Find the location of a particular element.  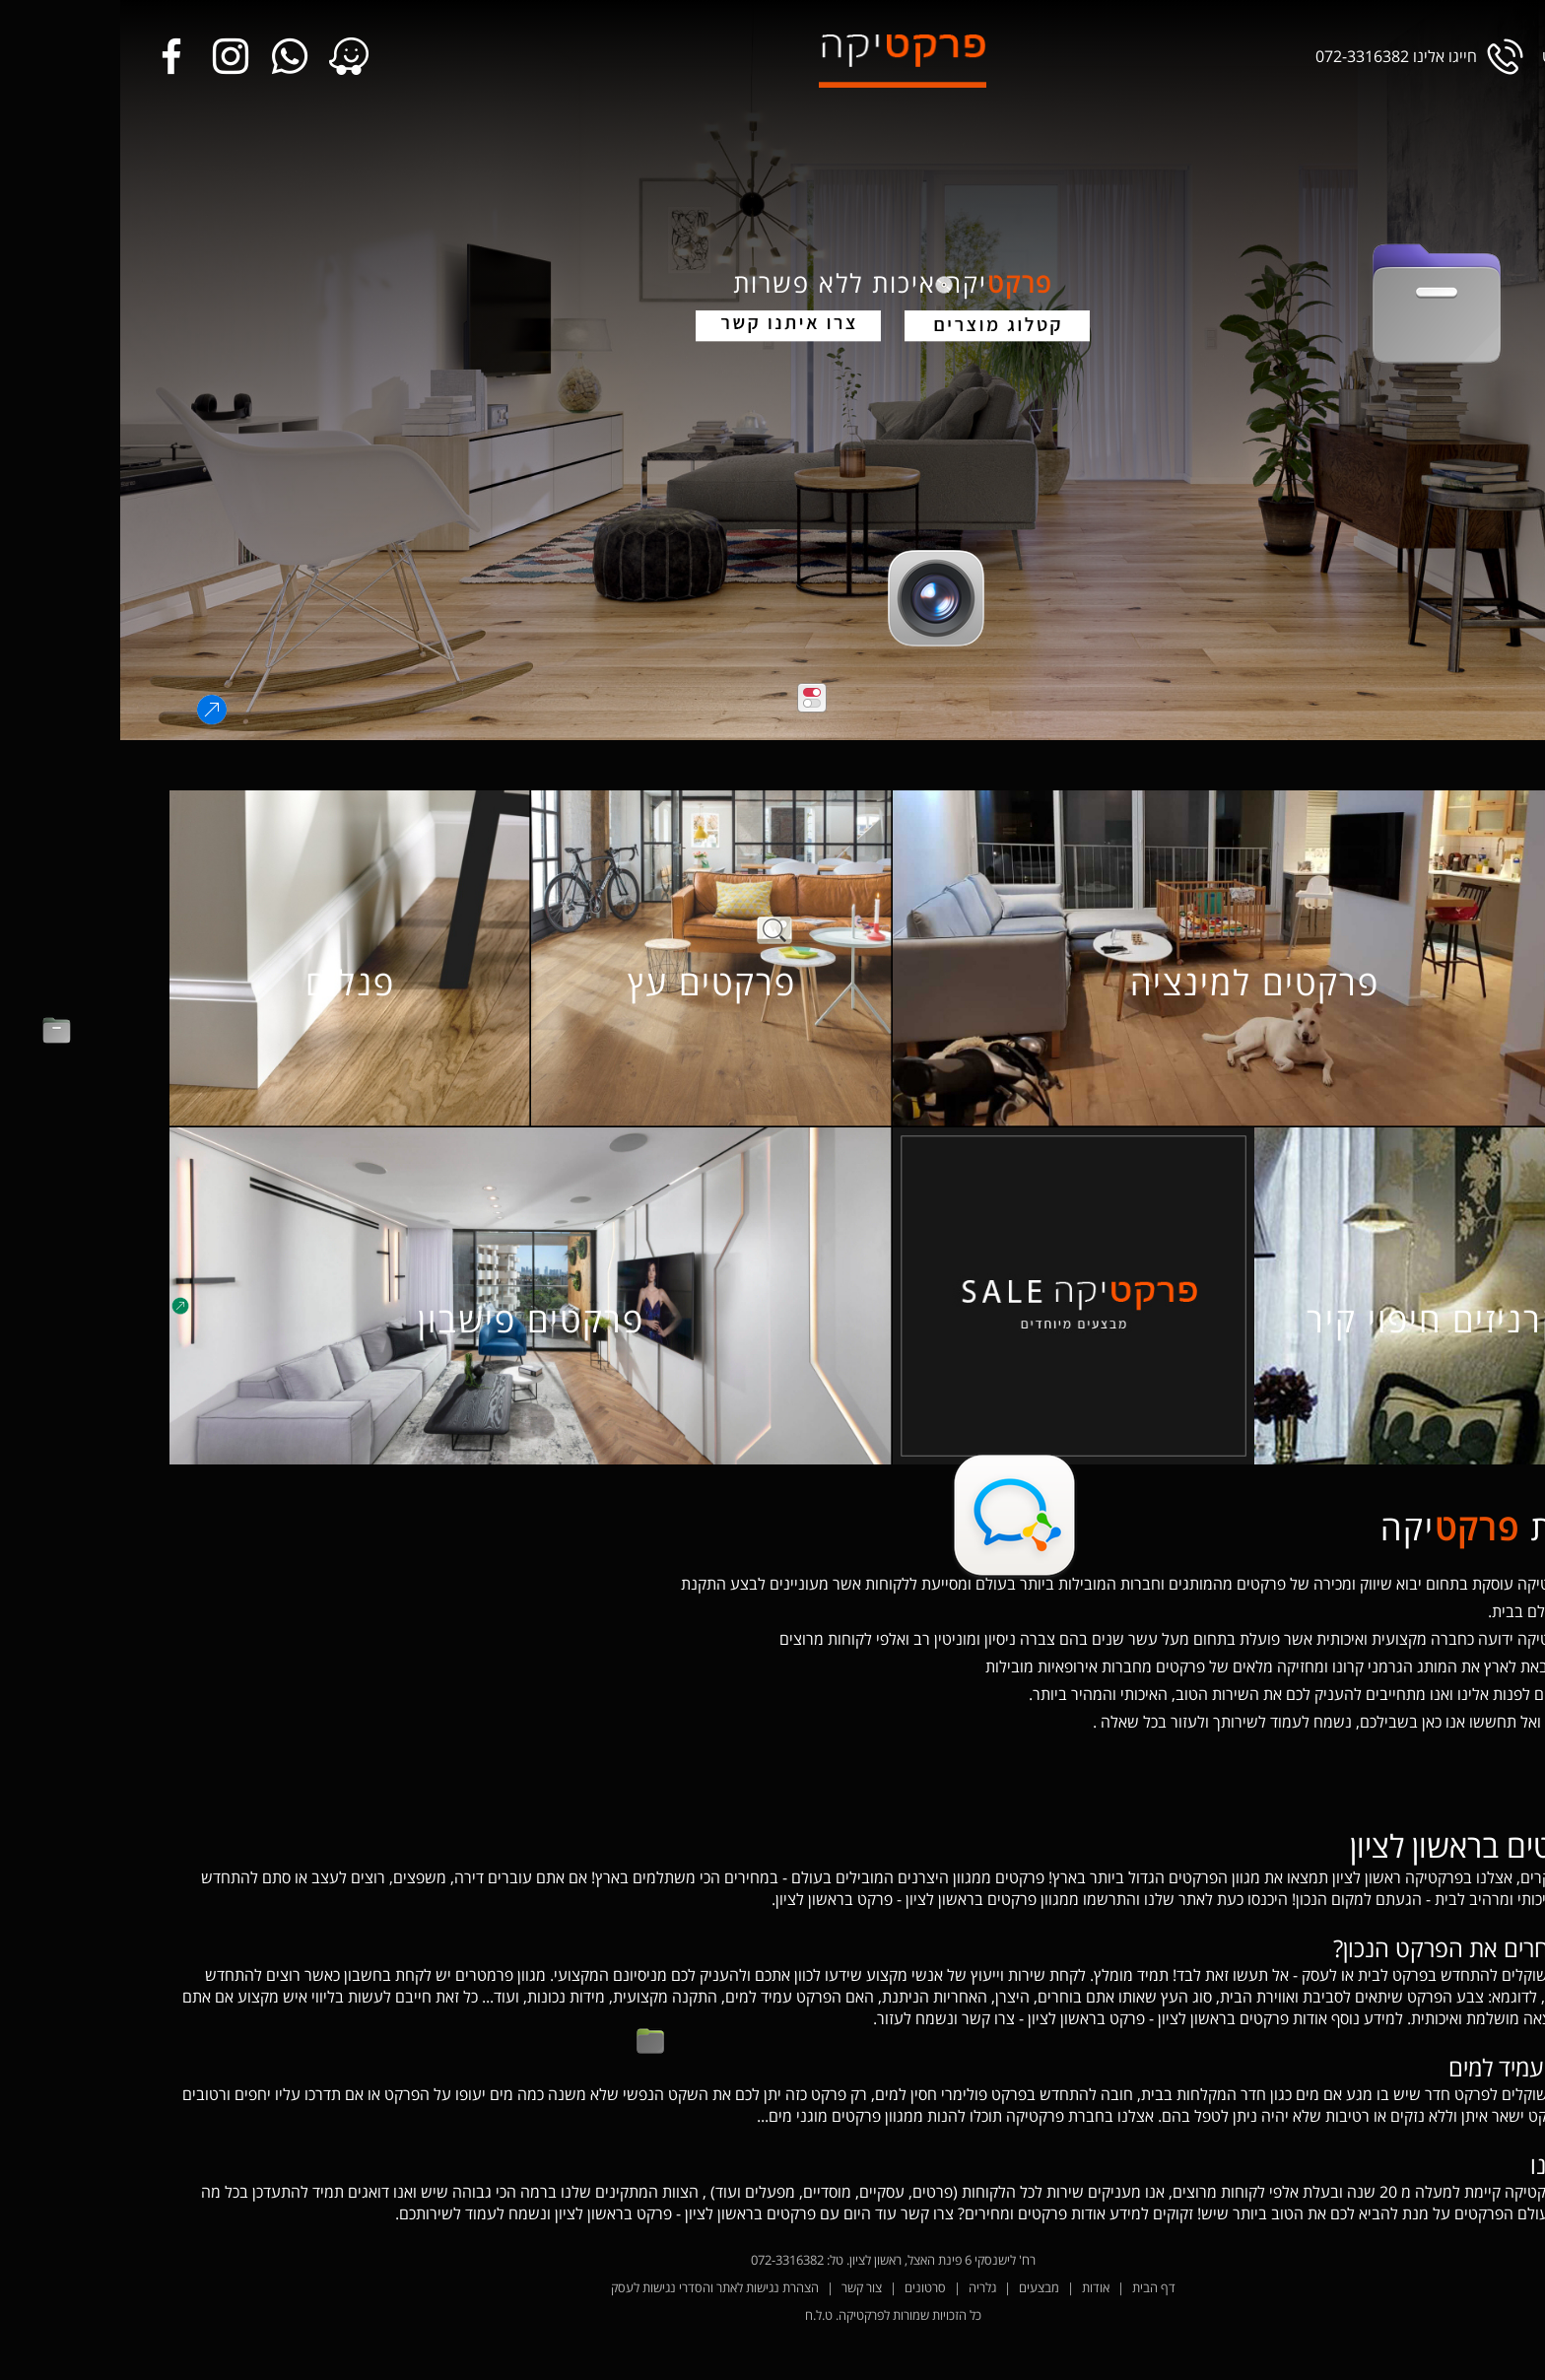

open file manager application is located at coordinates (56, 1030).